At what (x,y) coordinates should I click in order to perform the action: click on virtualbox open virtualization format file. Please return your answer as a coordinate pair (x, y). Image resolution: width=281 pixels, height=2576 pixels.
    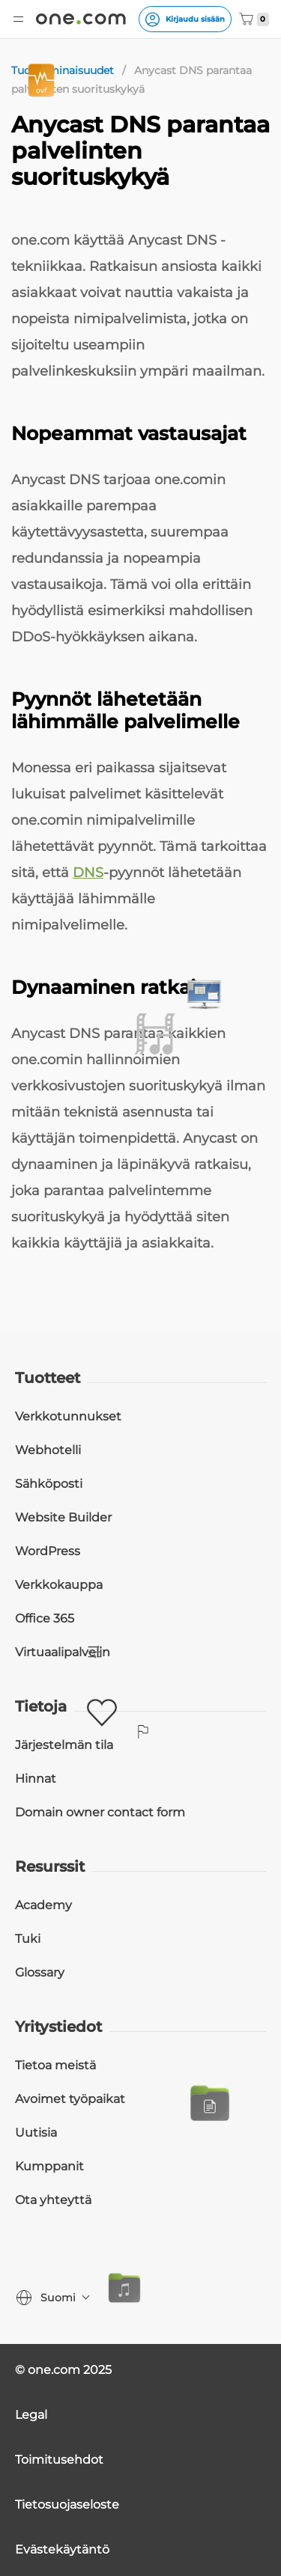
    Looking at the image, I should click on (41, 80).